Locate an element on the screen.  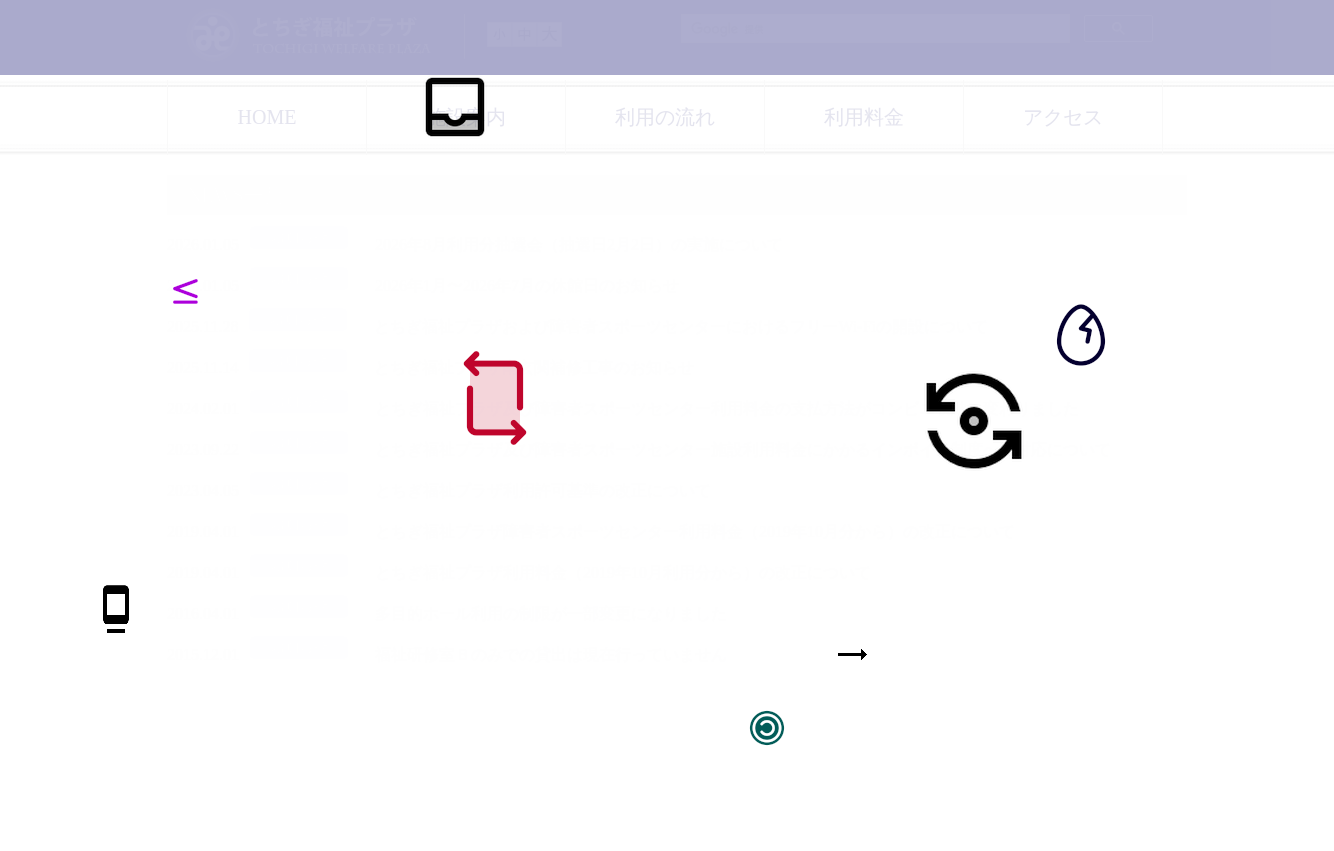
rotate your device orientation is located at coordinates (495, 398).